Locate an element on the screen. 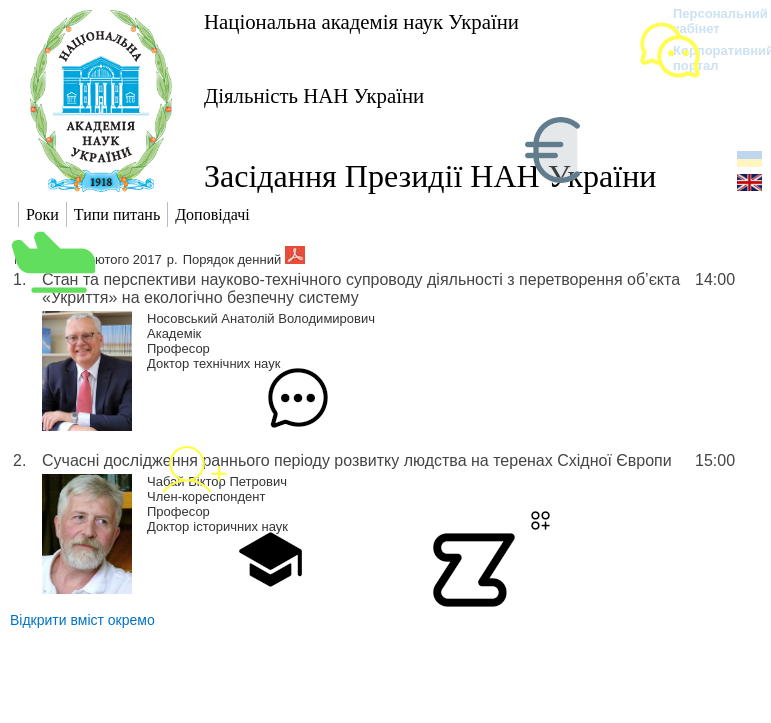 The width and height of the screenshot is (771, 723). open zwift app is located at coordinates (474, 570).